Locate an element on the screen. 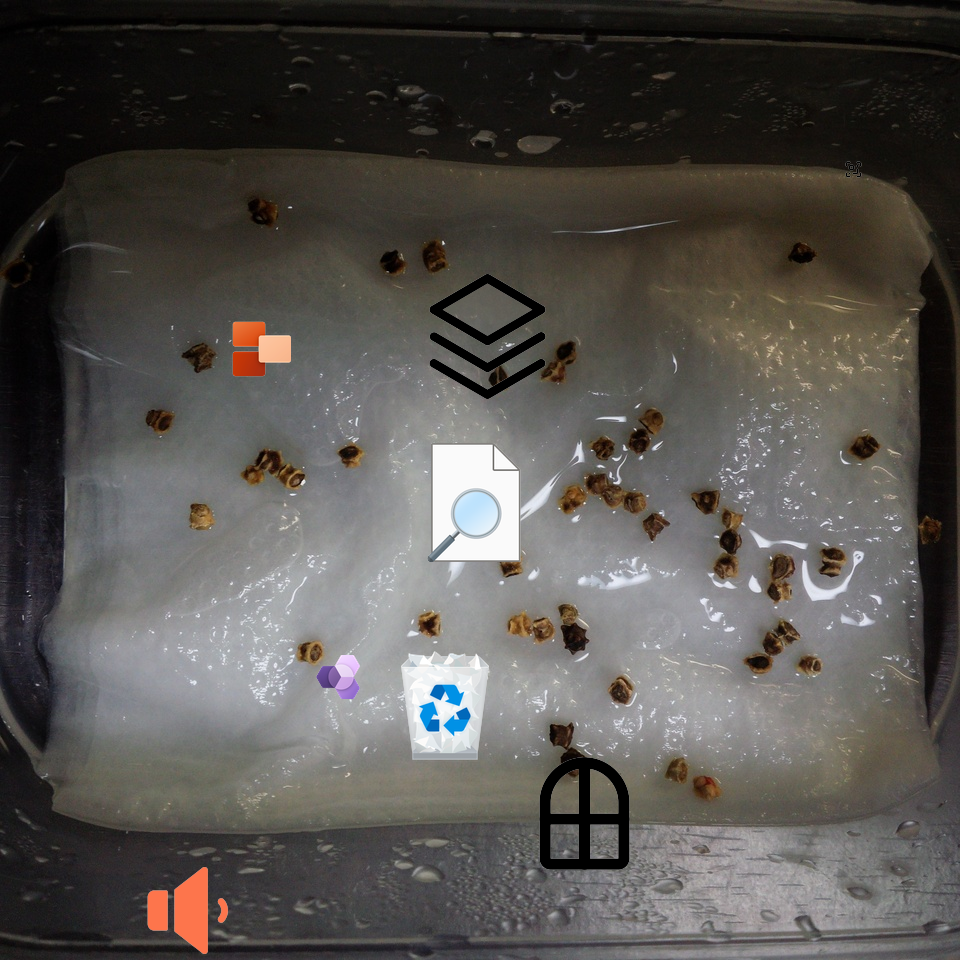 The image size is (960, 964). open the microsoft store app is located at coordinates (338, 677).